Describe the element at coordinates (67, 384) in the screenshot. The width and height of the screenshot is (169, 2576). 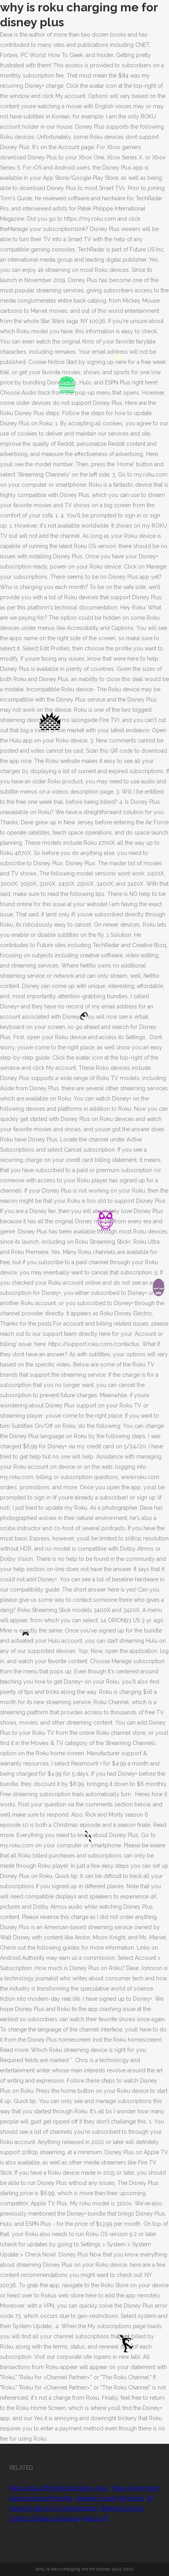
I see `food or restaurant category` at that location.